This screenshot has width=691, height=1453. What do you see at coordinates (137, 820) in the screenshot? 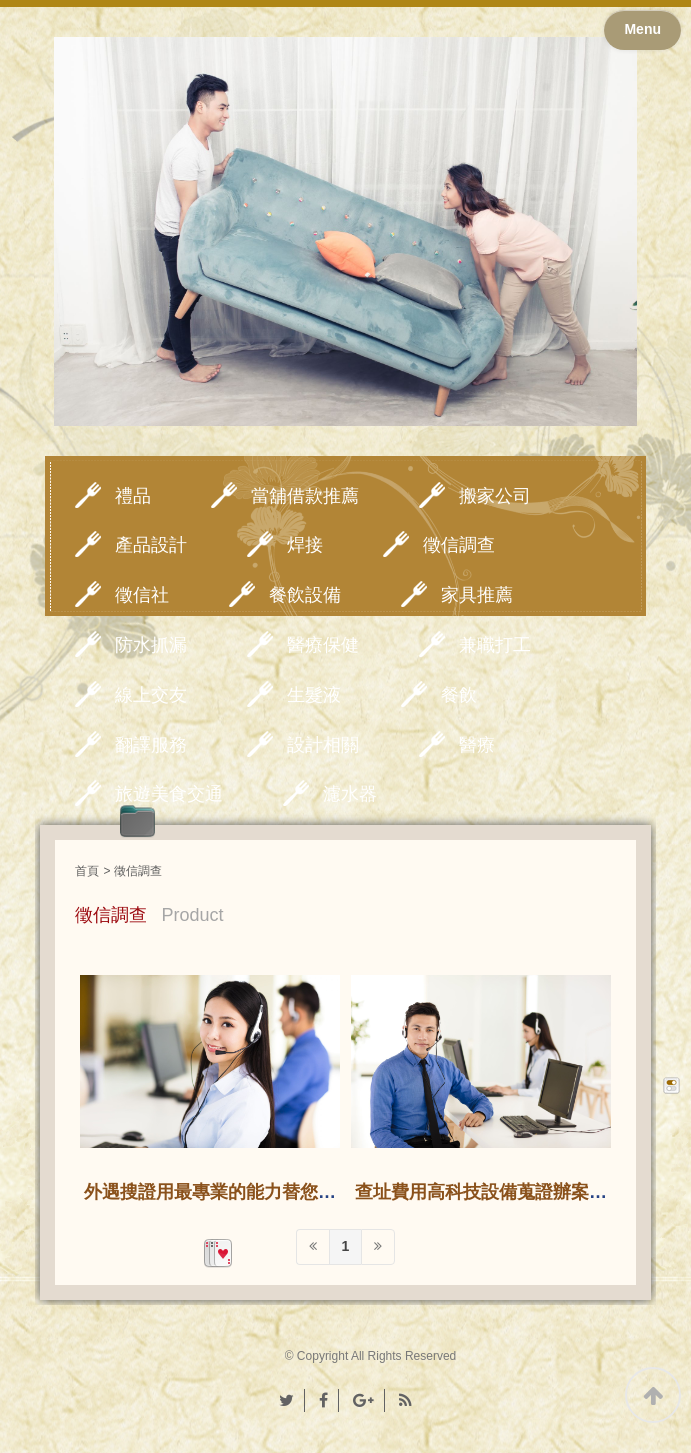
I see `open folder to view contents` at bounding box center [137, 820].